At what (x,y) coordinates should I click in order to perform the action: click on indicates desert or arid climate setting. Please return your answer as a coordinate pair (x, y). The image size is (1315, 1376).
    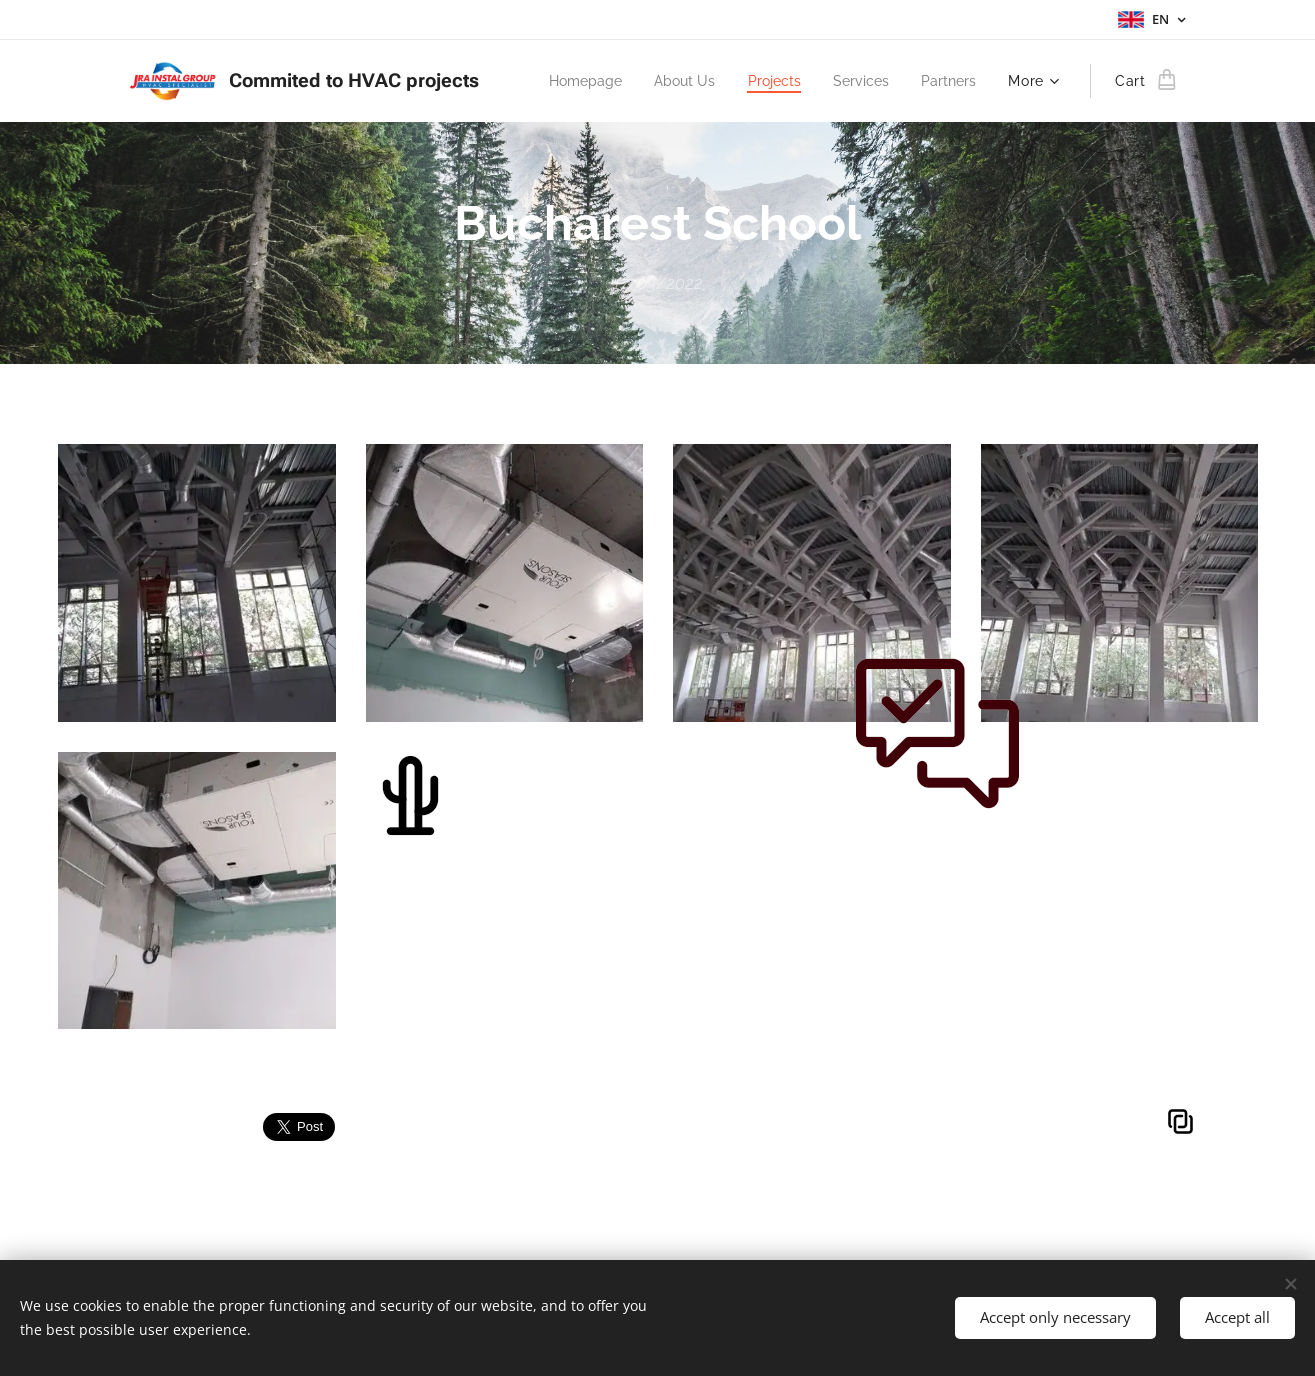
    Looking at the image, I should click on (410, 795).